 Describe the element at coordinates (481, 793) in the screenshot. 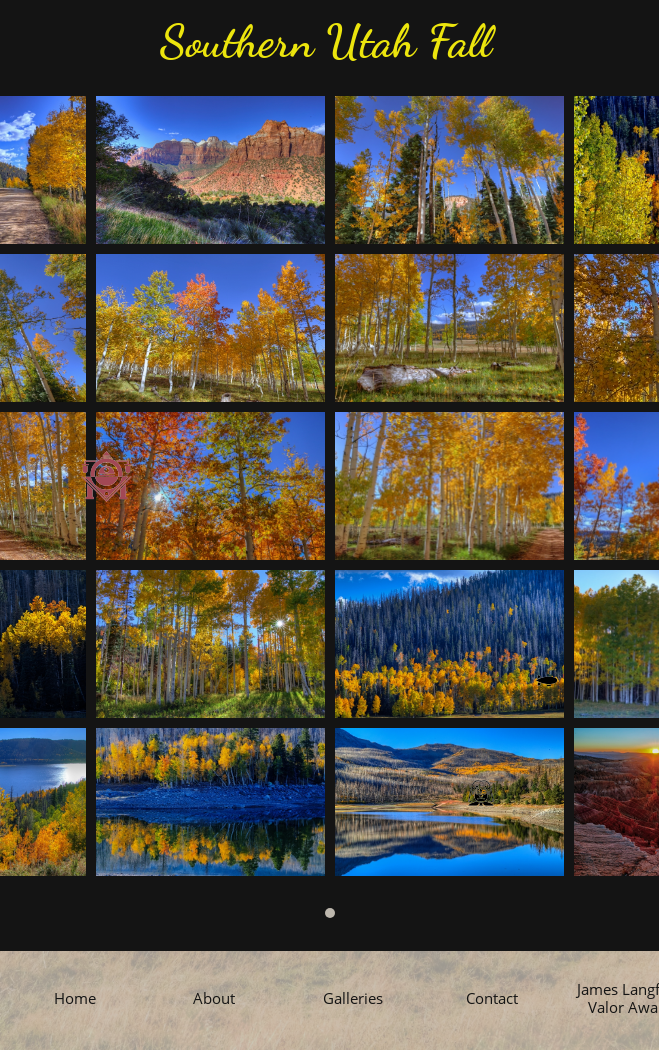

I see `select barbarian character class` at that location.